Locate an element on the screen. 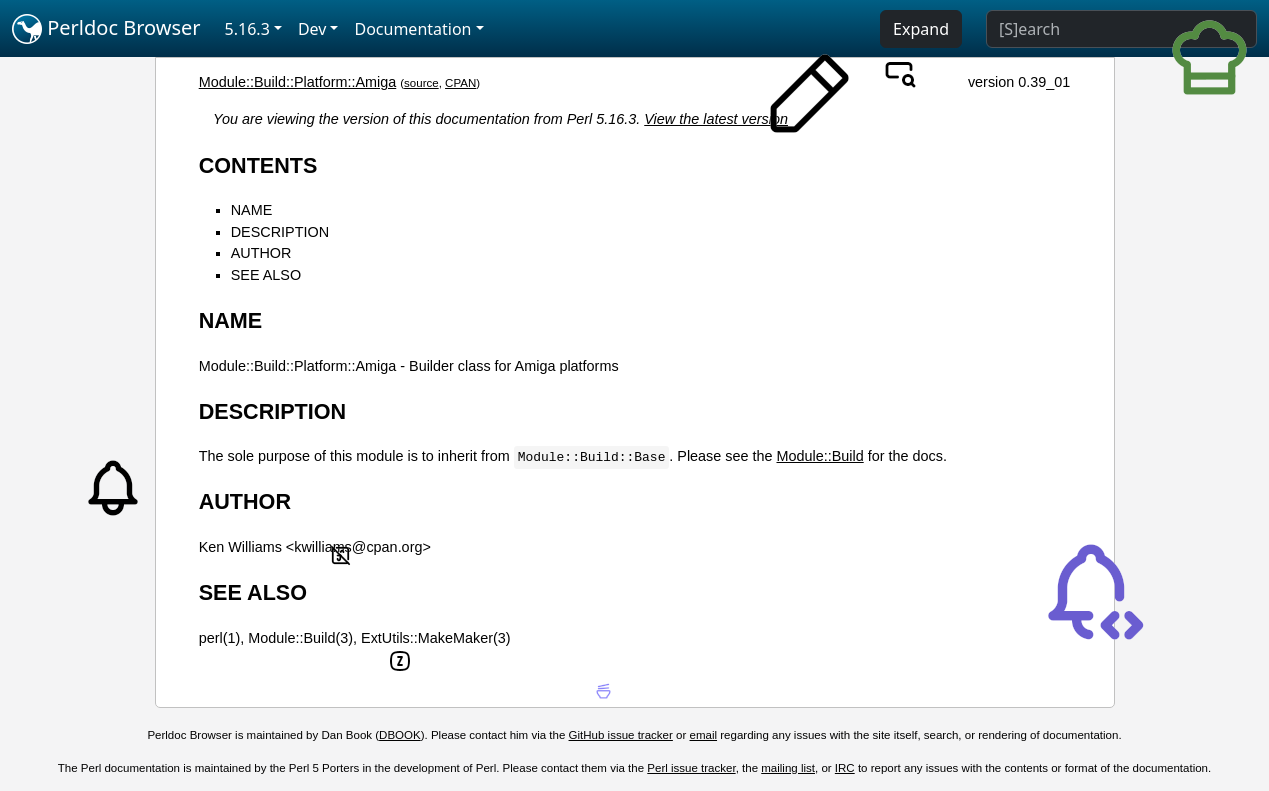 This screenshot has height=791, width=1269. alphabetical sorting option (Z) is located at coordinates (400, 661).